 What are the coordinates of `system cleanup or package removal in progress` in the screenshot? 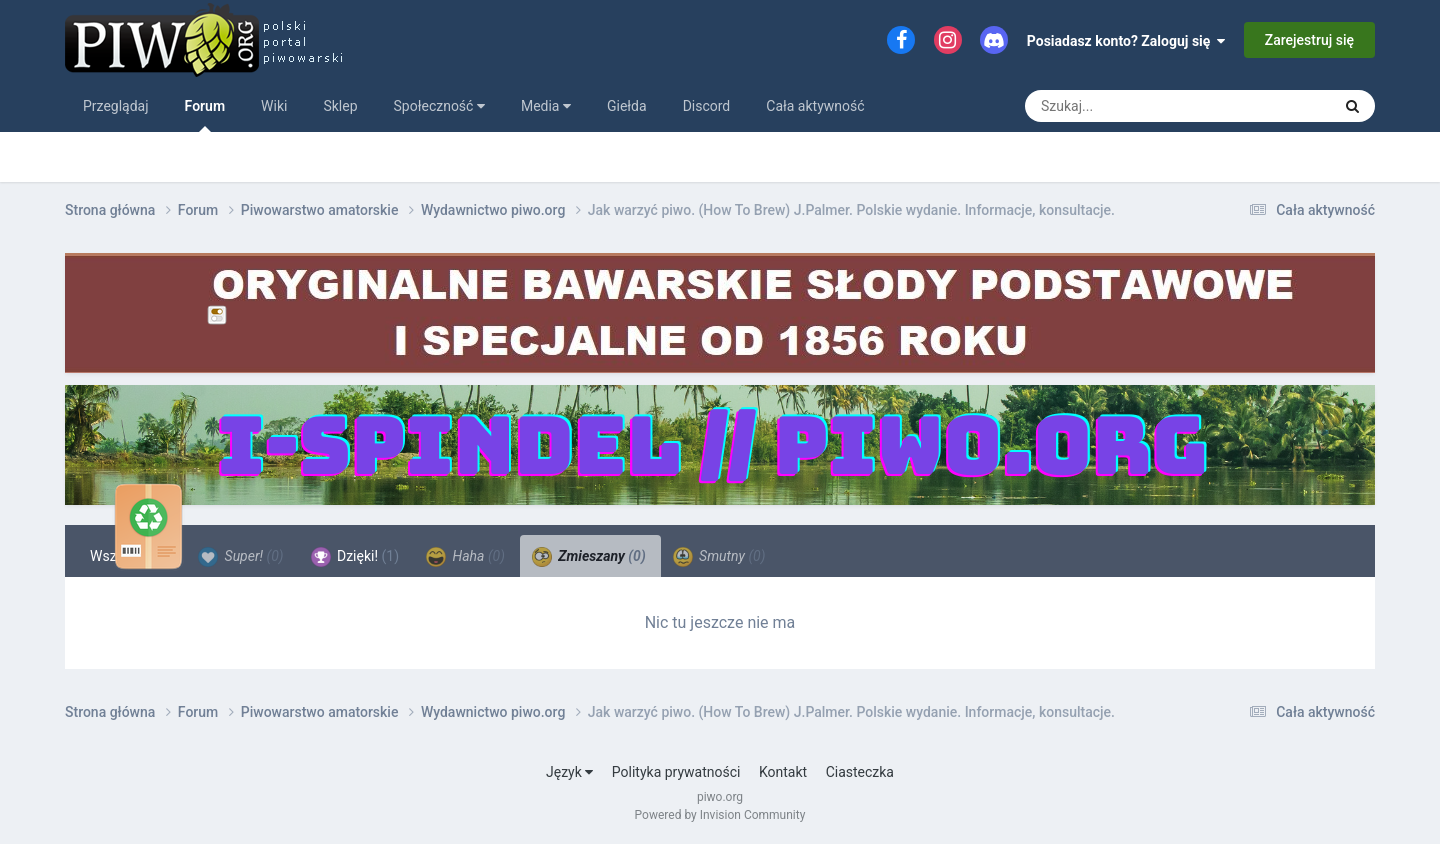 It's located at (148, 526).